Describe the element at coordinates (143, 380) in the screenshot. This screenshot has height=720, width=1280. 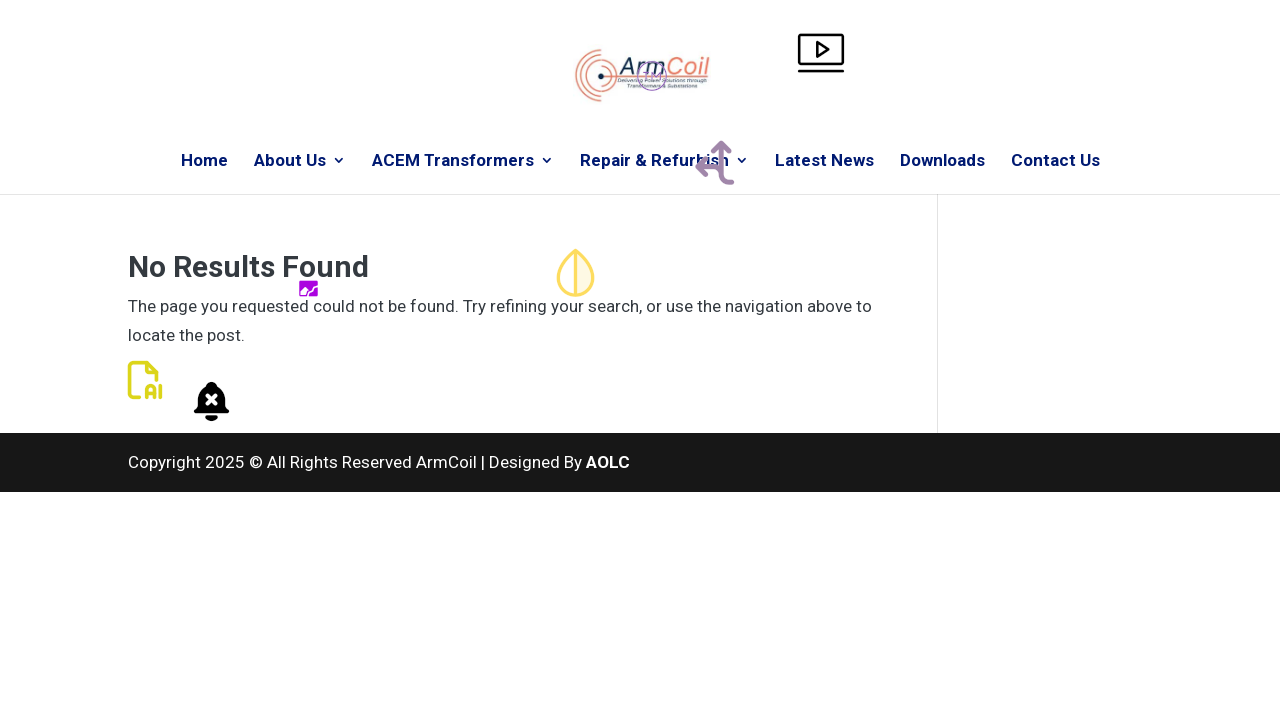
I see `open an AI-generated document` at that location.